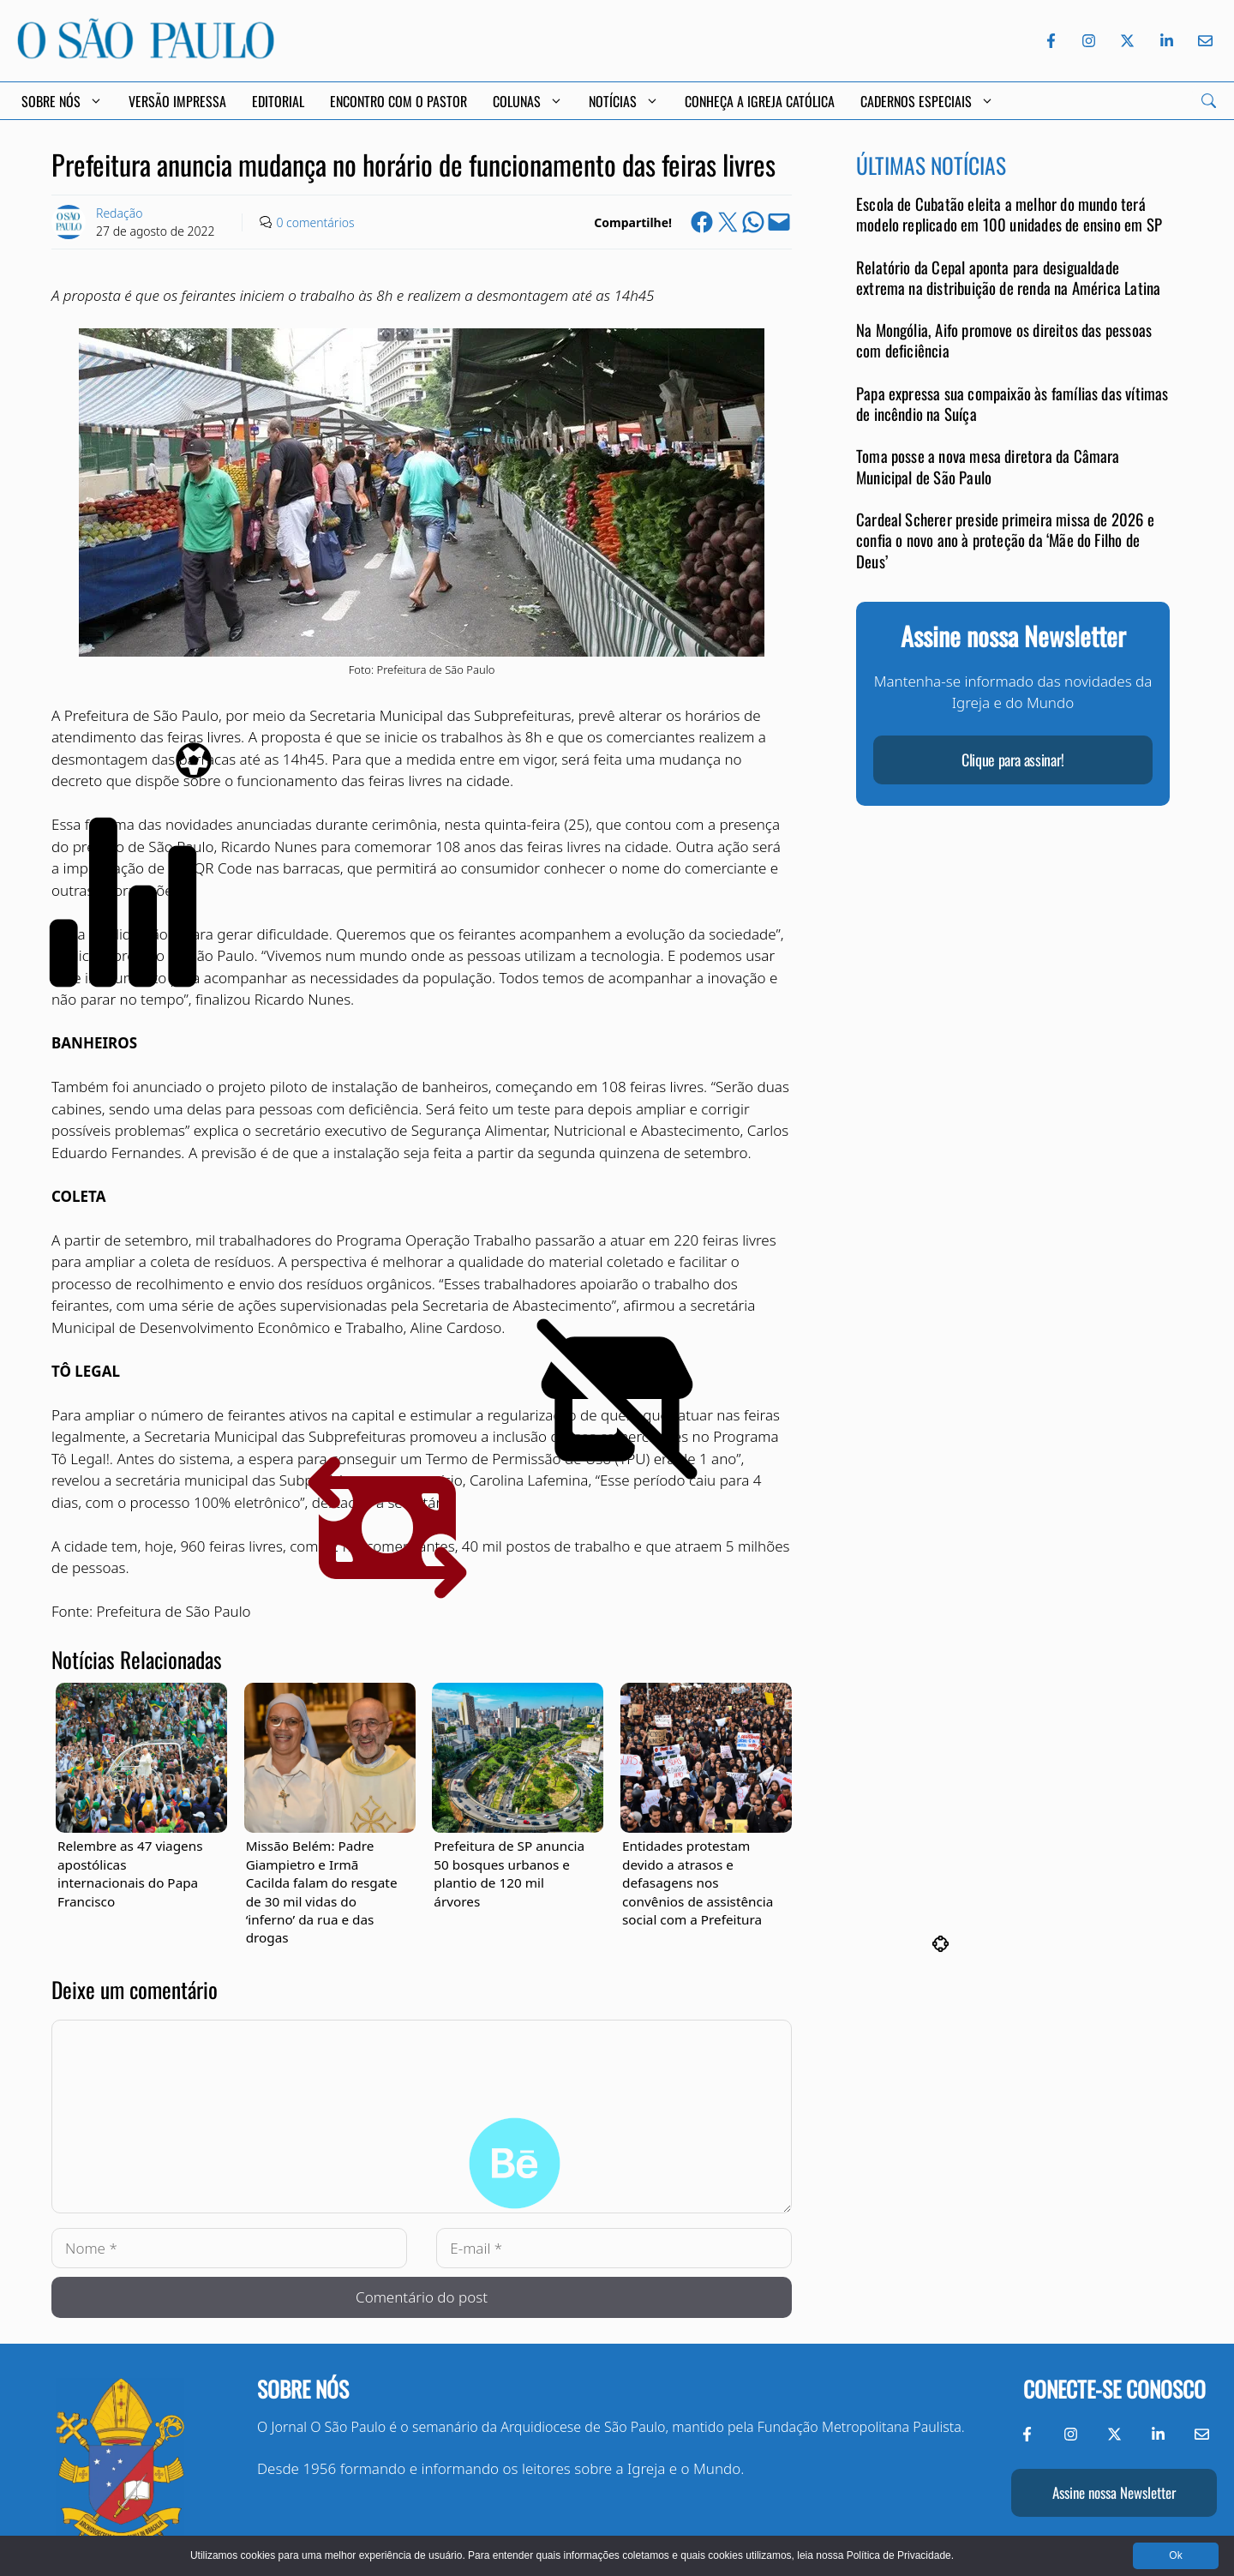 This screenshot has width=1234, height=2576. What do you see at coordinates (194, 760) in the screenshot?
I see `access sports or football-related content` at bounding box center [194, 760].